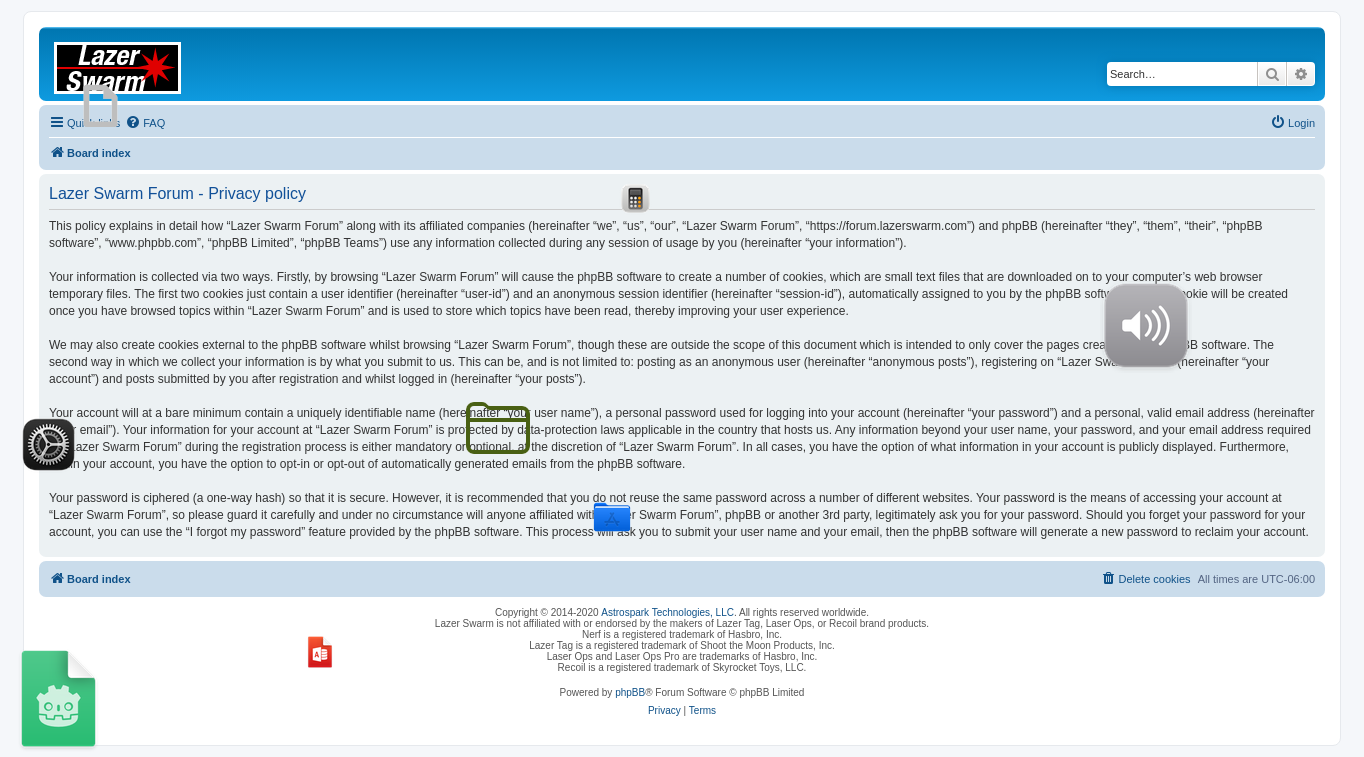  What do you see at coordinates (48, 444) in the screenshot?
I see `open system settings` at bounding box center [48, 444].